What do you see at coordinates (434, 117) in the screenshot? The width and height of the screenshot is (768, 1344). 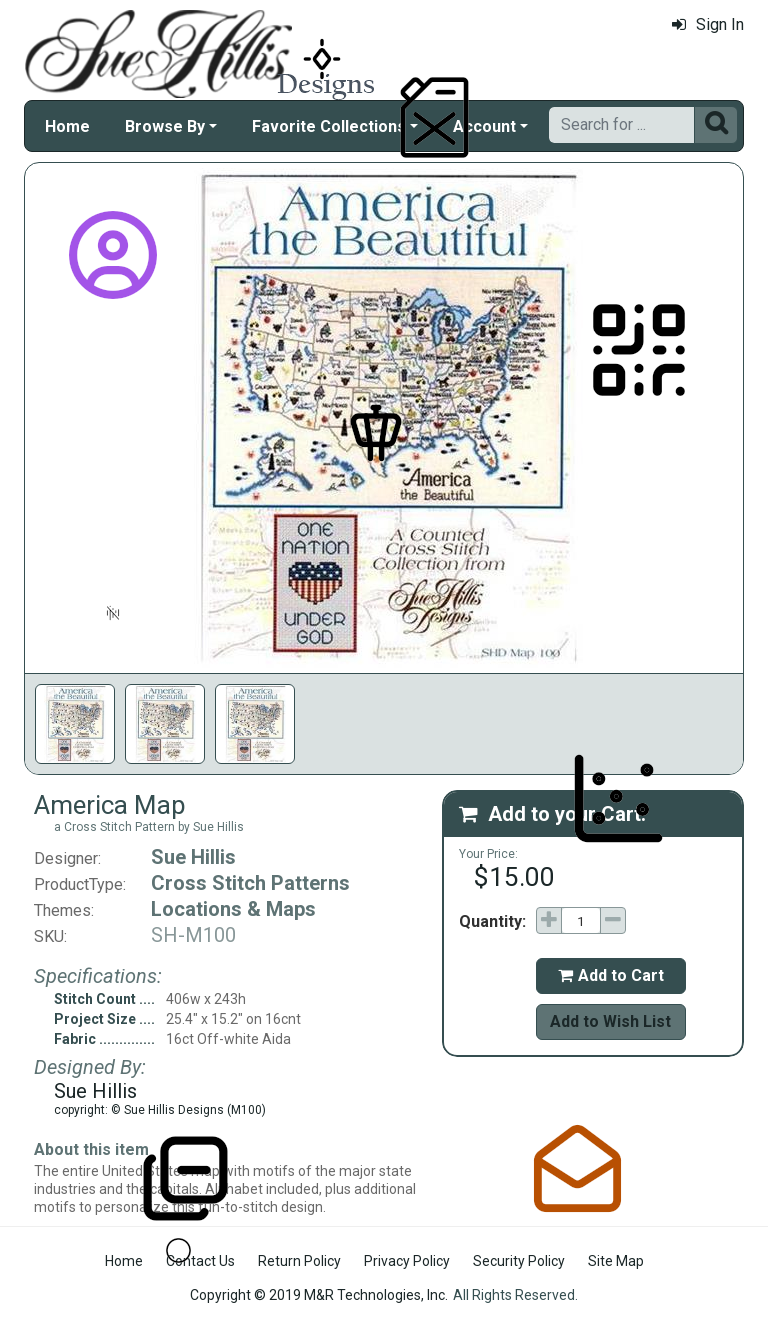 I see `fuel or gas station indicator` at bounding box center [434, 117].